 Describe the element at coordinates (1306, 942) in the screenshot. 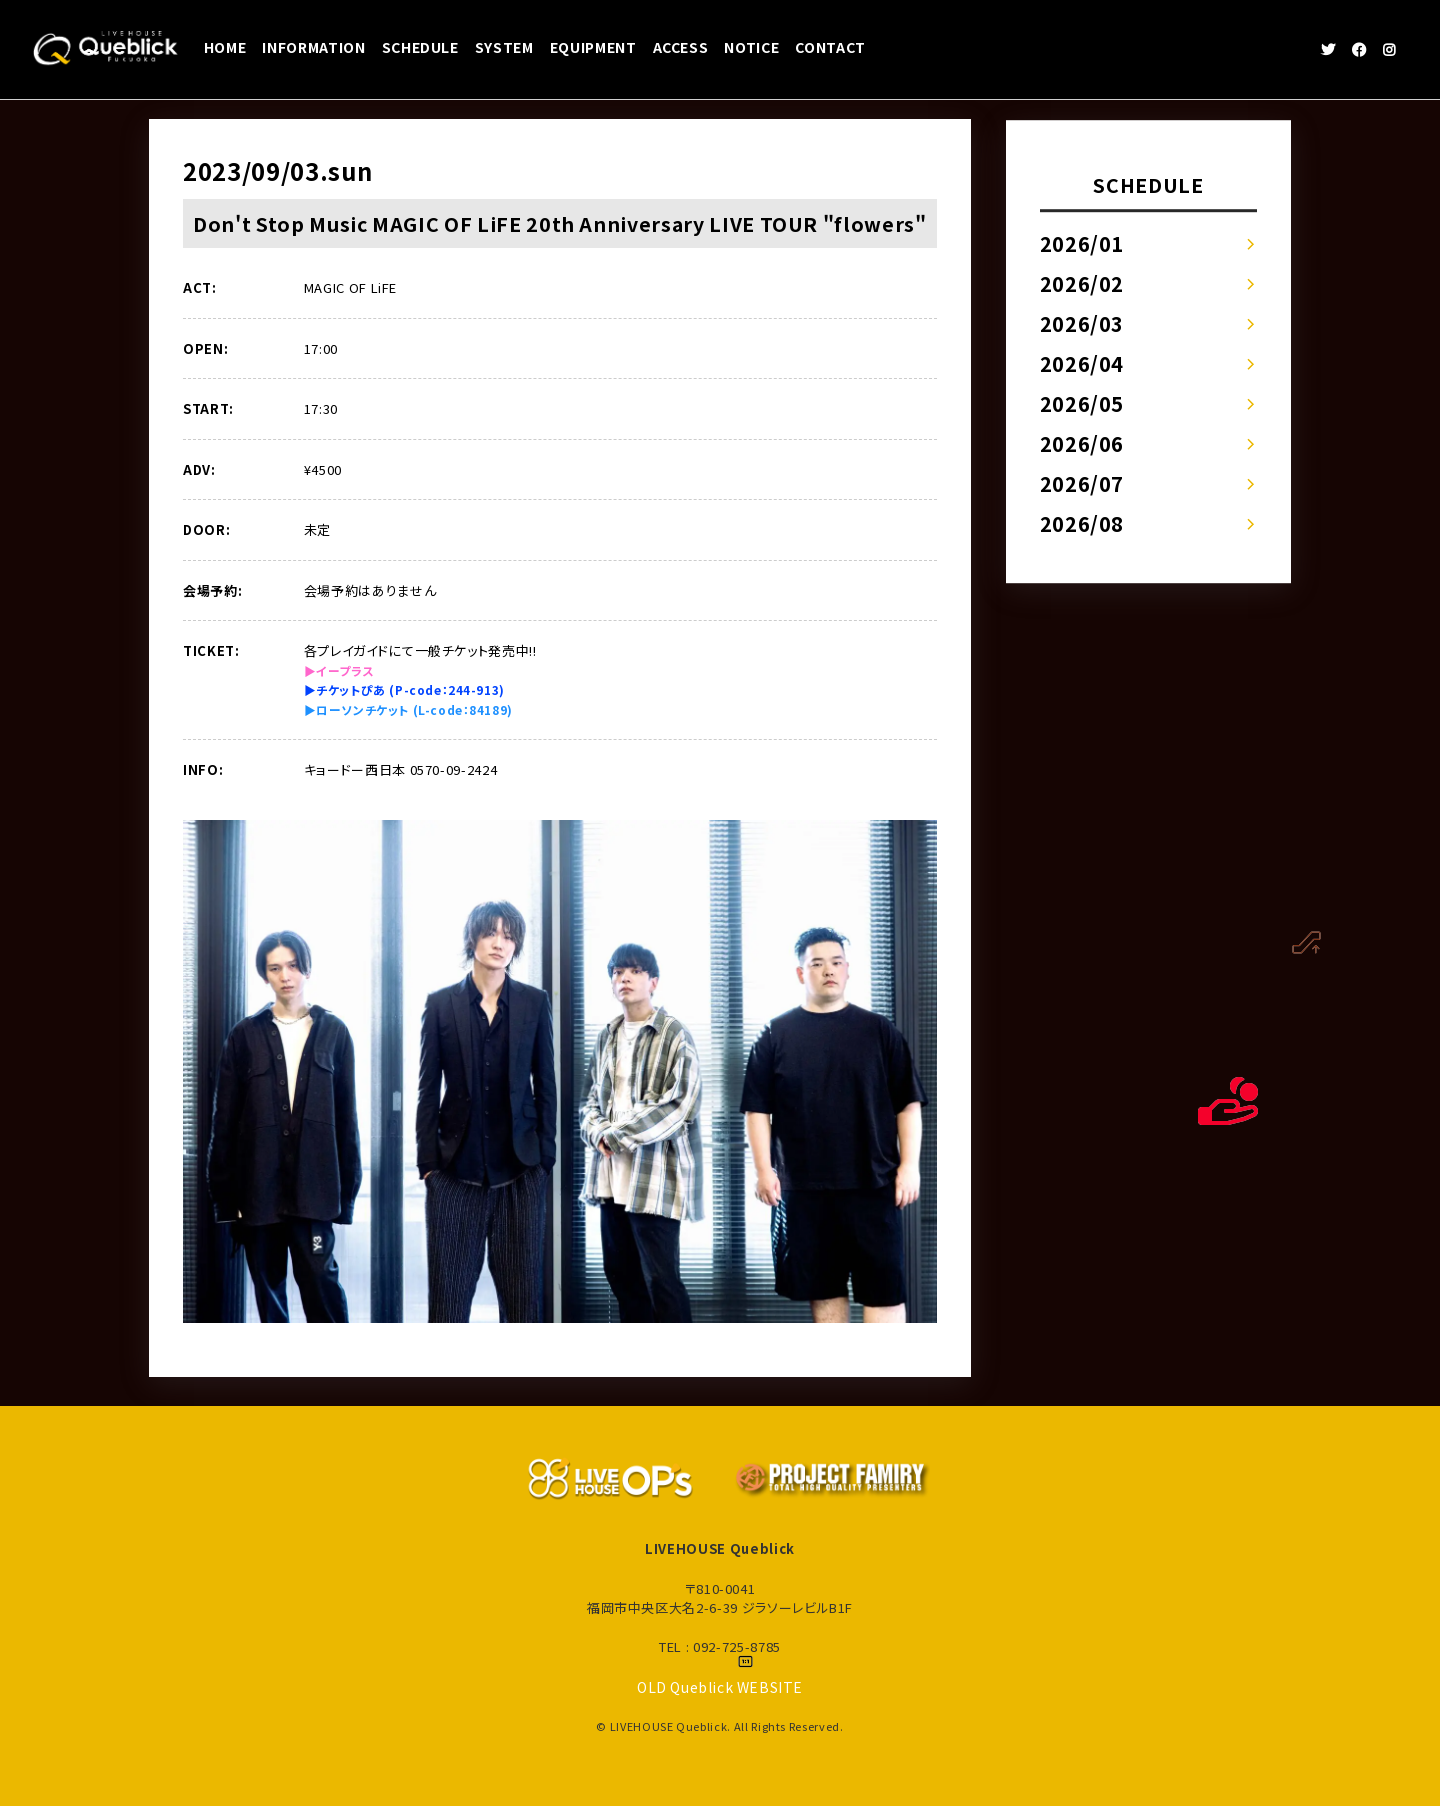

I see `indicates escalator going up` at that location.